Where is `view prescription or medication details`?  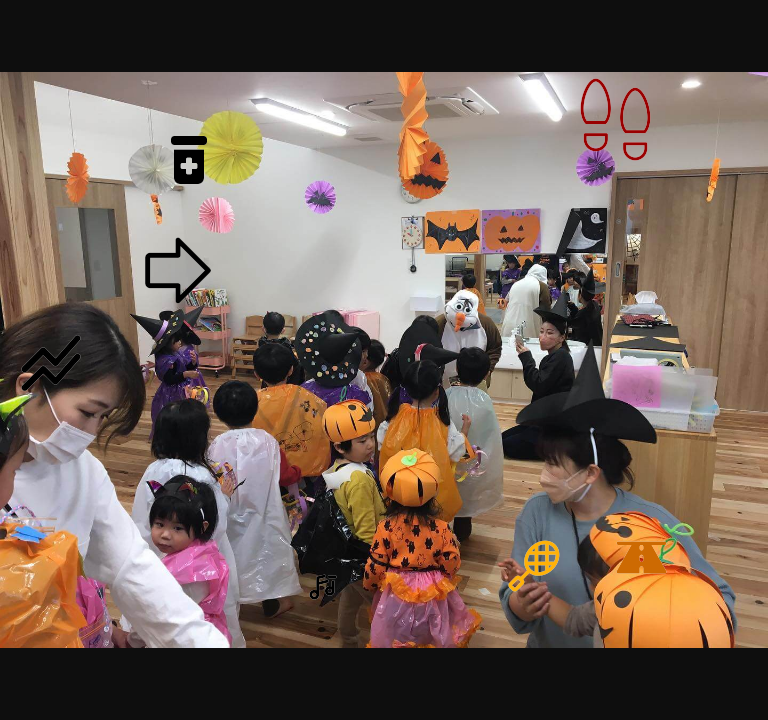
view prescription or medication details is located at coordinates (189, 160).